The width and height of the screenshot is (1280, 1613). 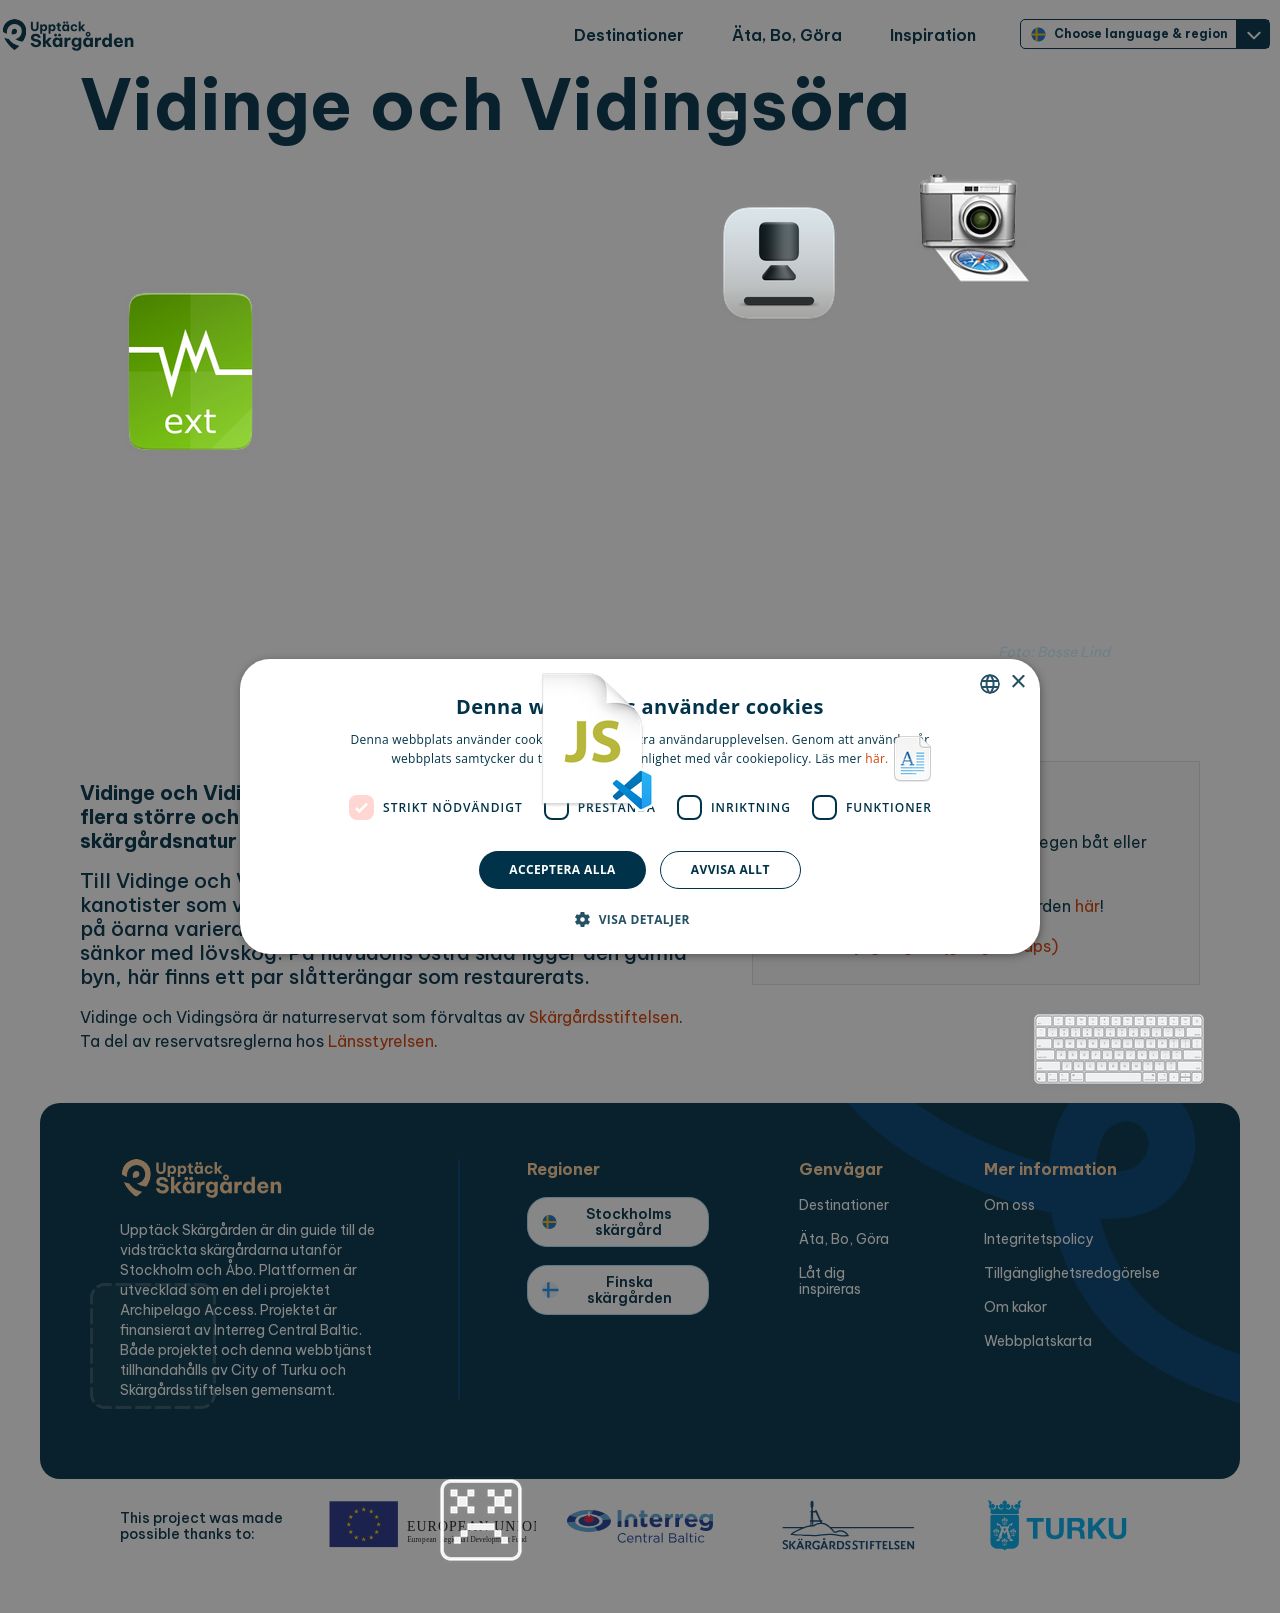 What do you see at coordinates (1119, 1049) in the screenshot?
I see `connect a bluetooth keyboard` at bounding box center [1119, 1049].